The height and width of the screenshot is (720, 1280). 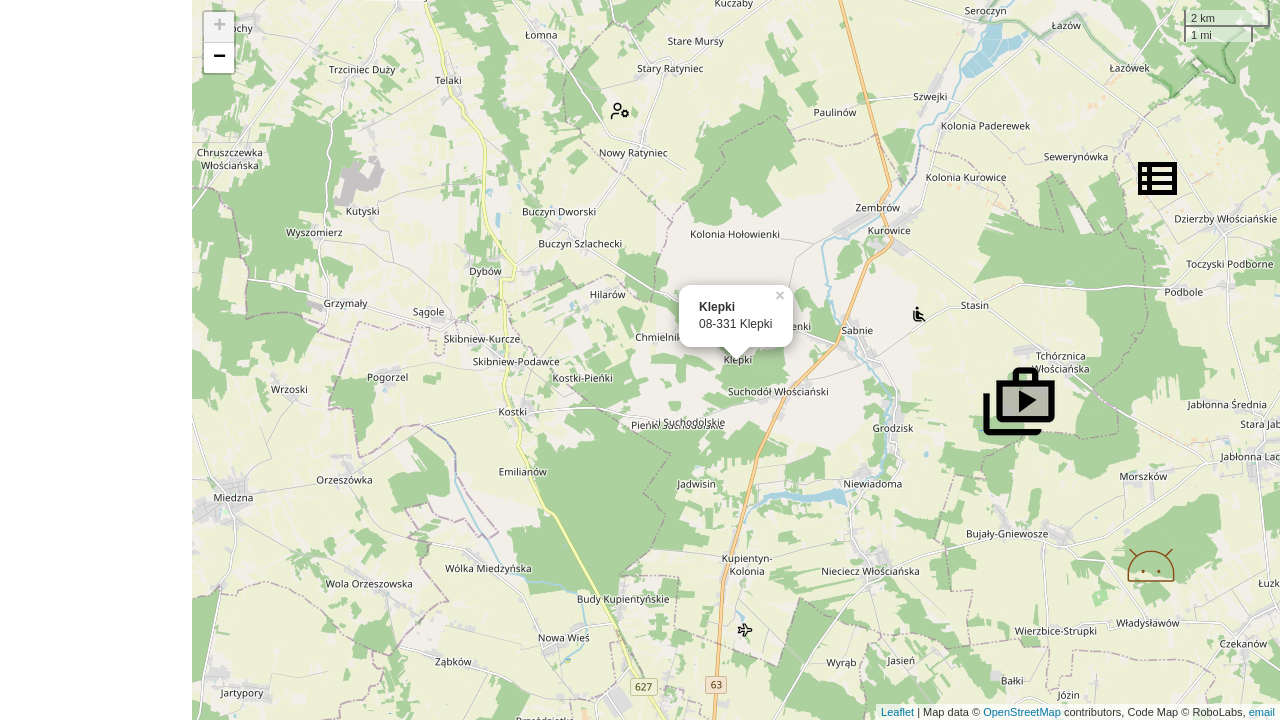 What do you see at coordinates (620, 111) in the screenshot?
I see `access user account settings` at bounding box center [620, 111].